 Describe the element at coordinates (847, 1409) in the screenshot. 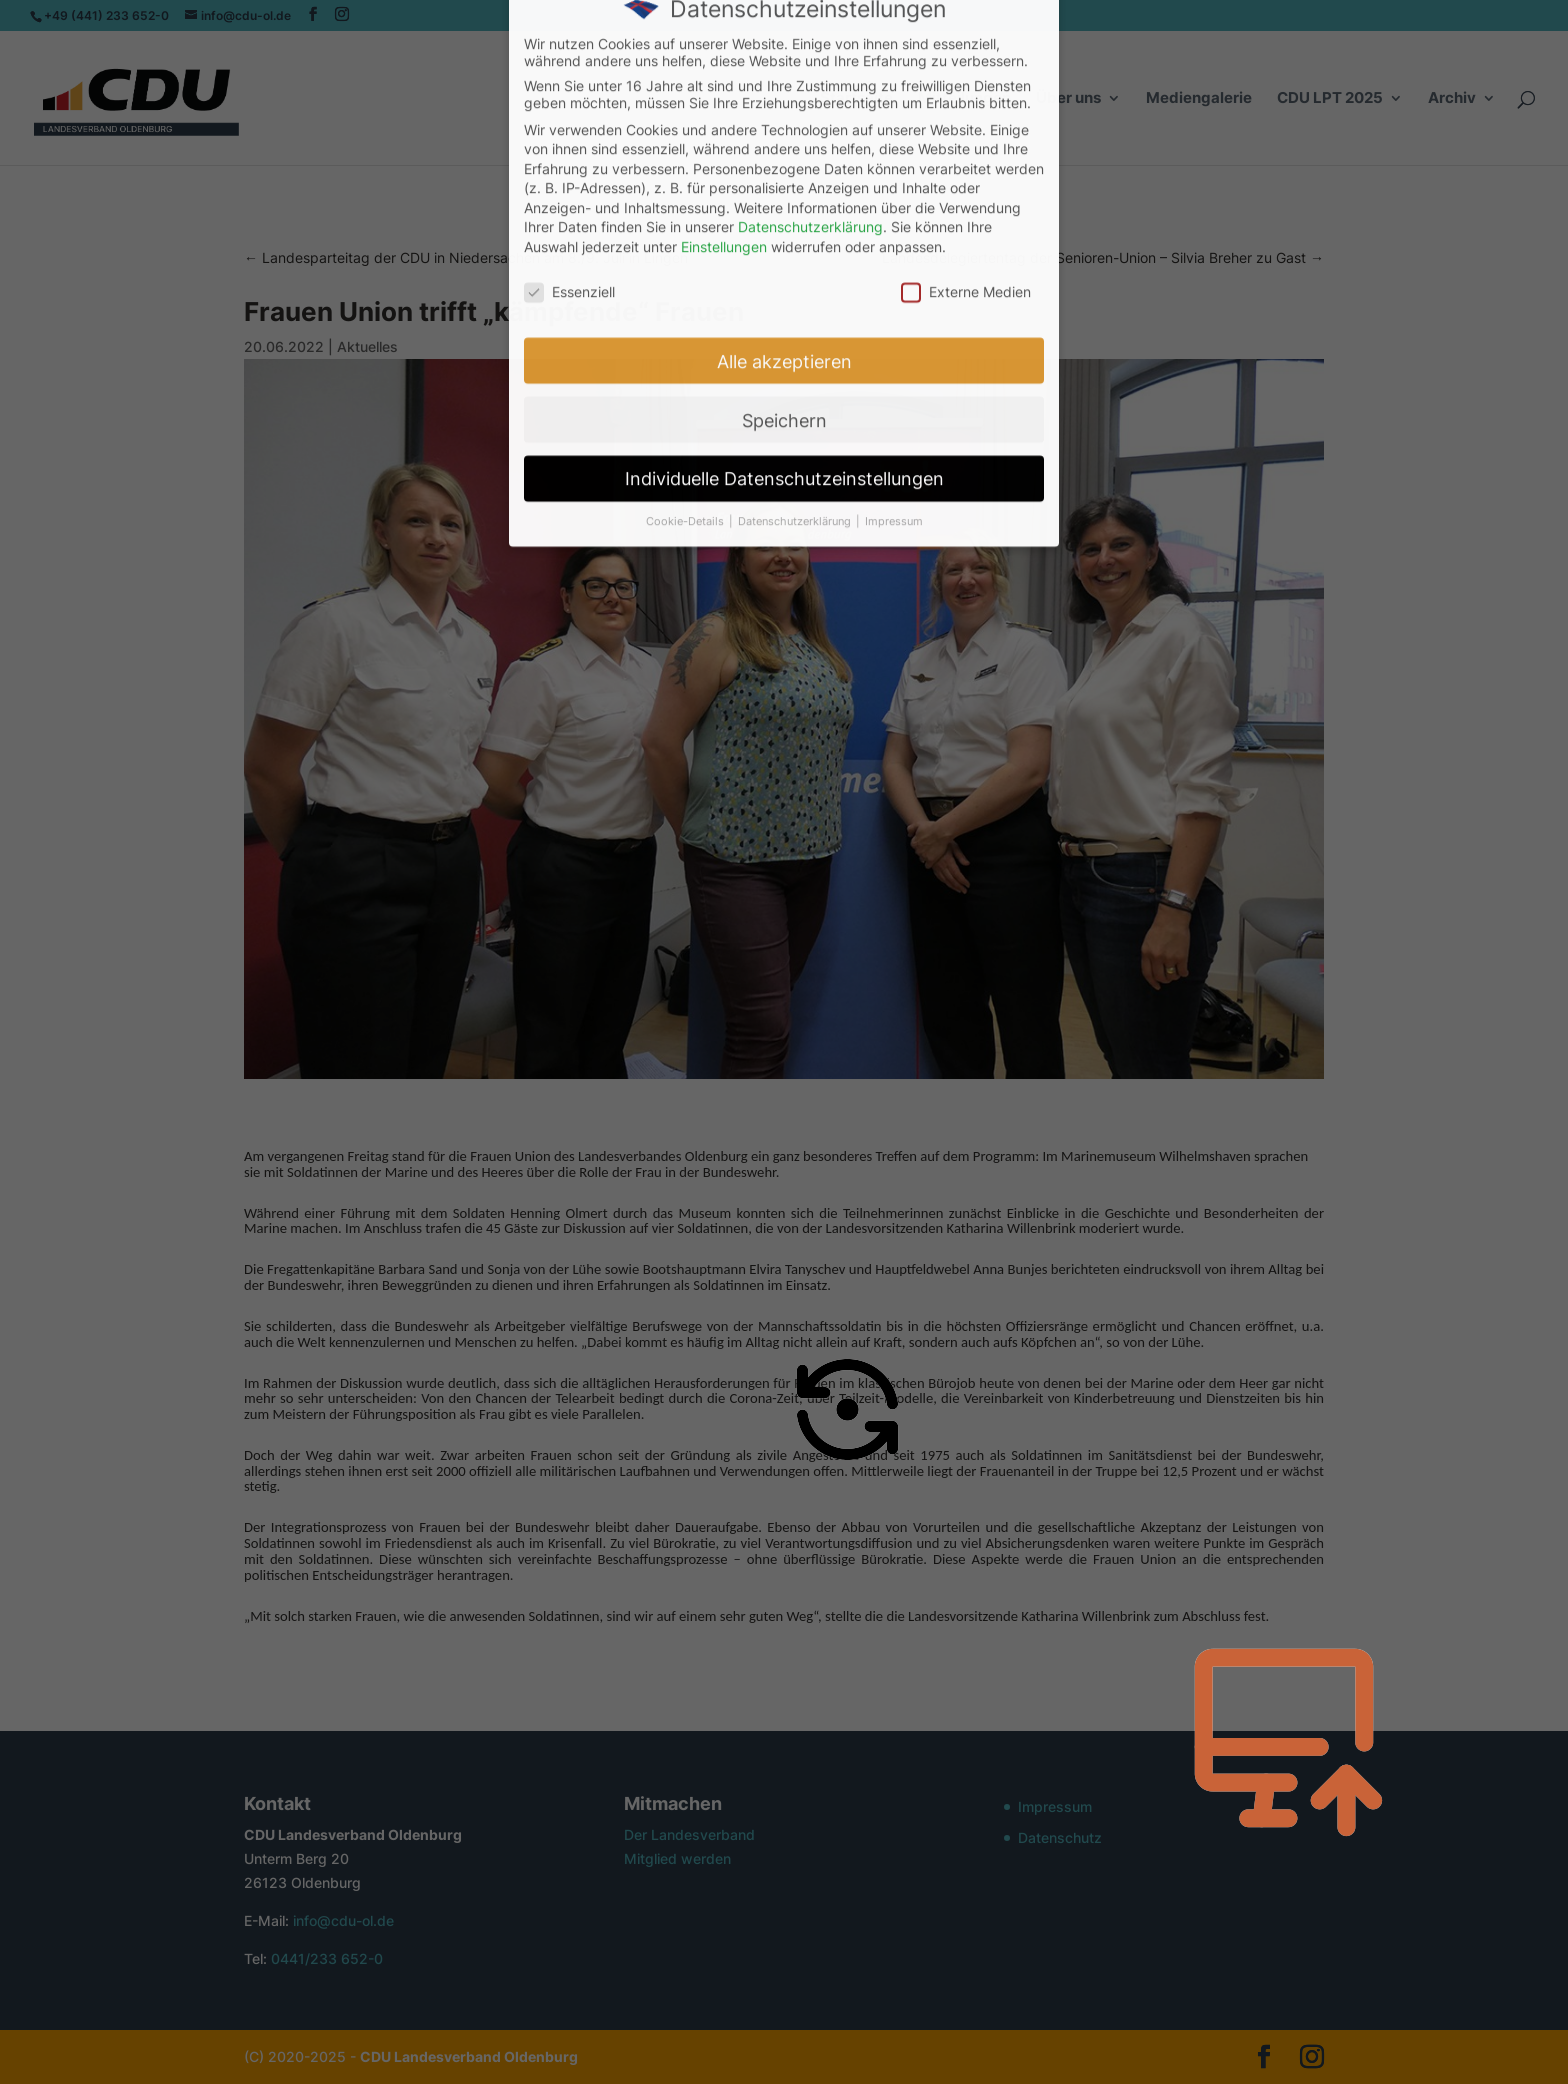

I see `refresh or sync data` at that location.